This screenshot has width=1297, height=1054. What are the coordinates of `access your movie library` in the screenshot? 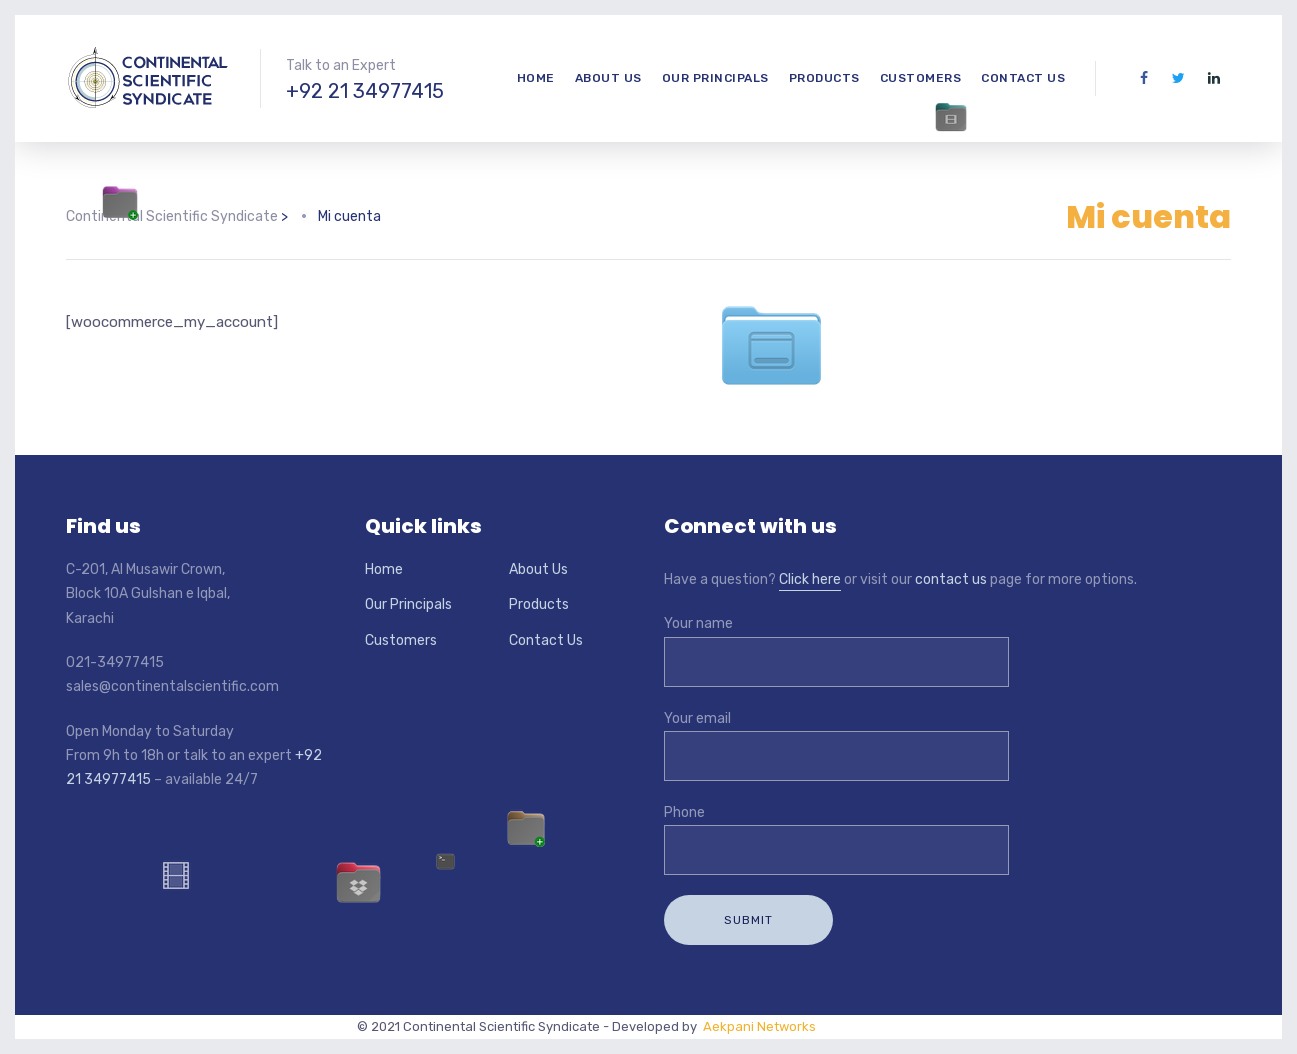 It's located at (176, 875).